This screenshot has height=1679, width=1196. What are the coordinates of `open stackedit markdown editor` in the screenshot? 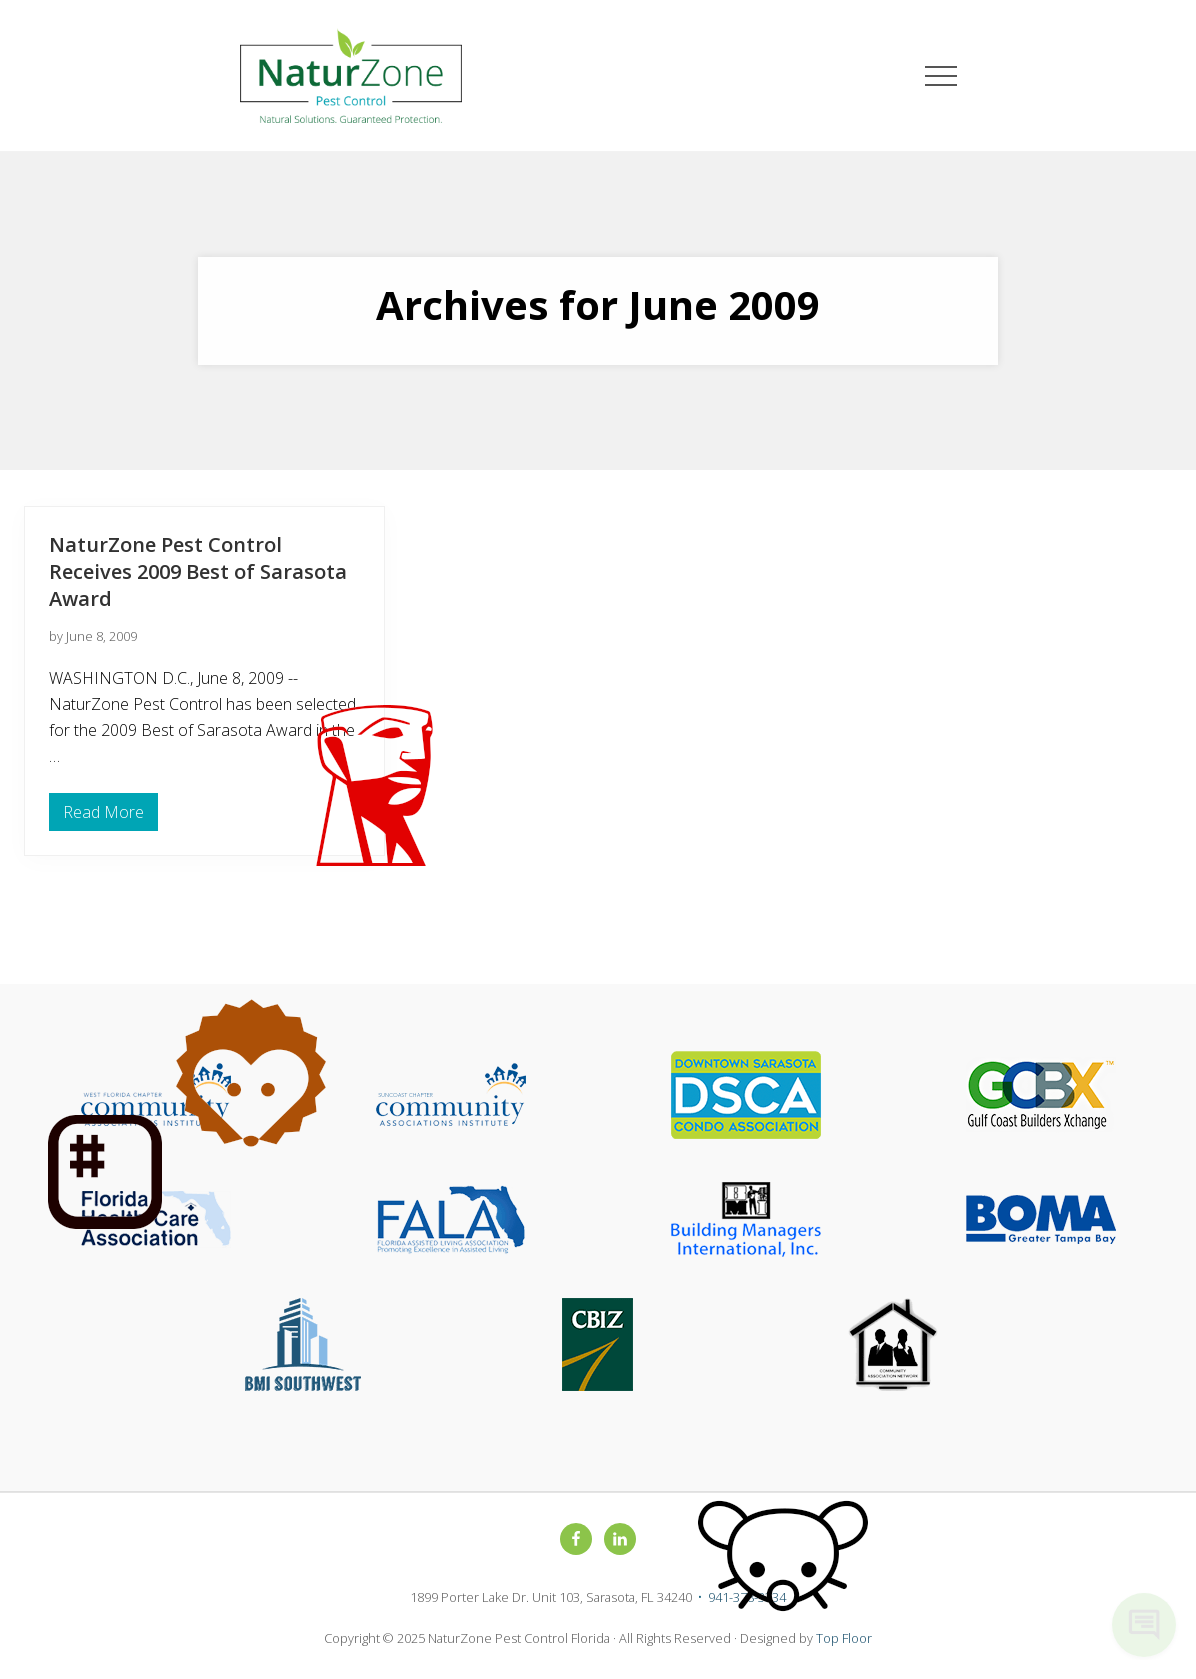 It's located at (105, 1172).